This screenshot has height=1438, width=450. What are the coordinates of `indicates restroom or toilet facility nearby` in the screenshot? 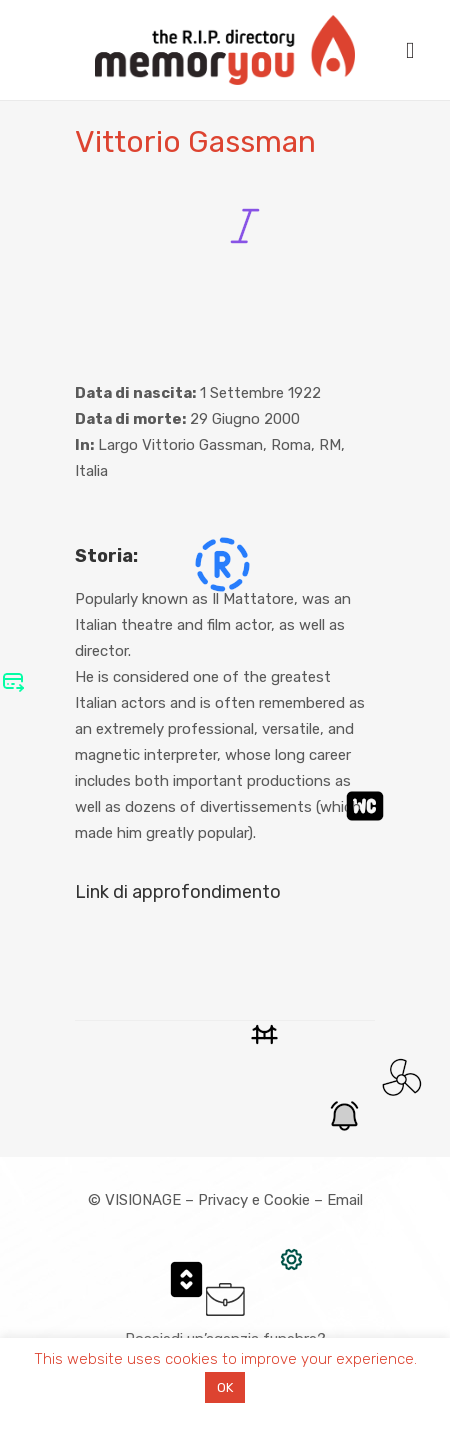 It's located at (365, 806).